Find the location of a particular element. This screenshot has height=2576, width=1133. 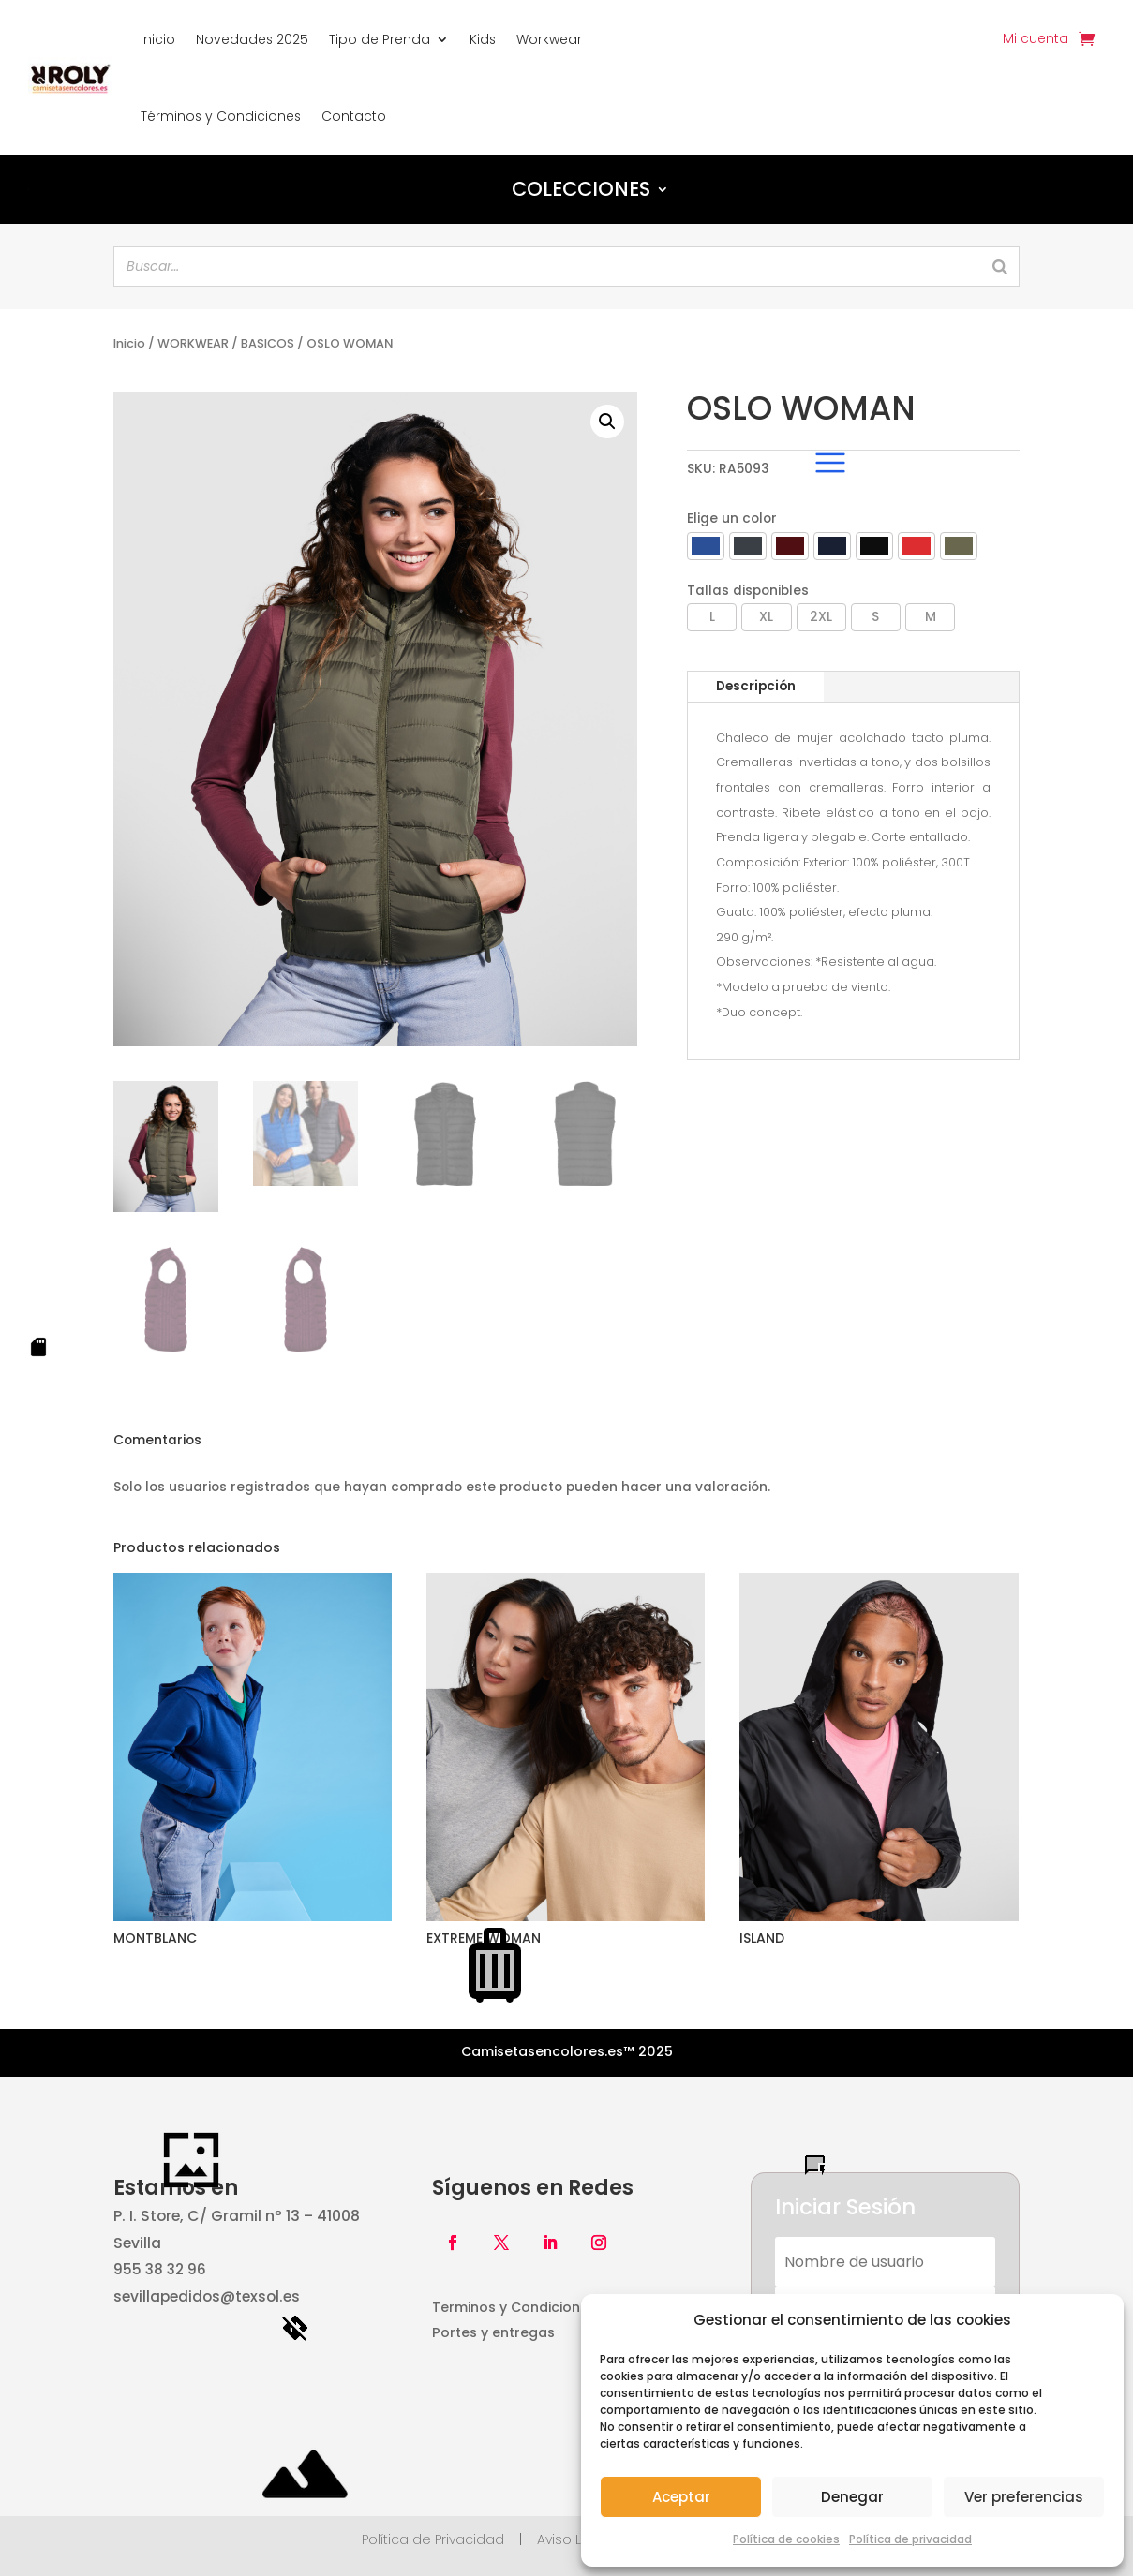

access external storage or sd card is located at coordinates (38, 1347).